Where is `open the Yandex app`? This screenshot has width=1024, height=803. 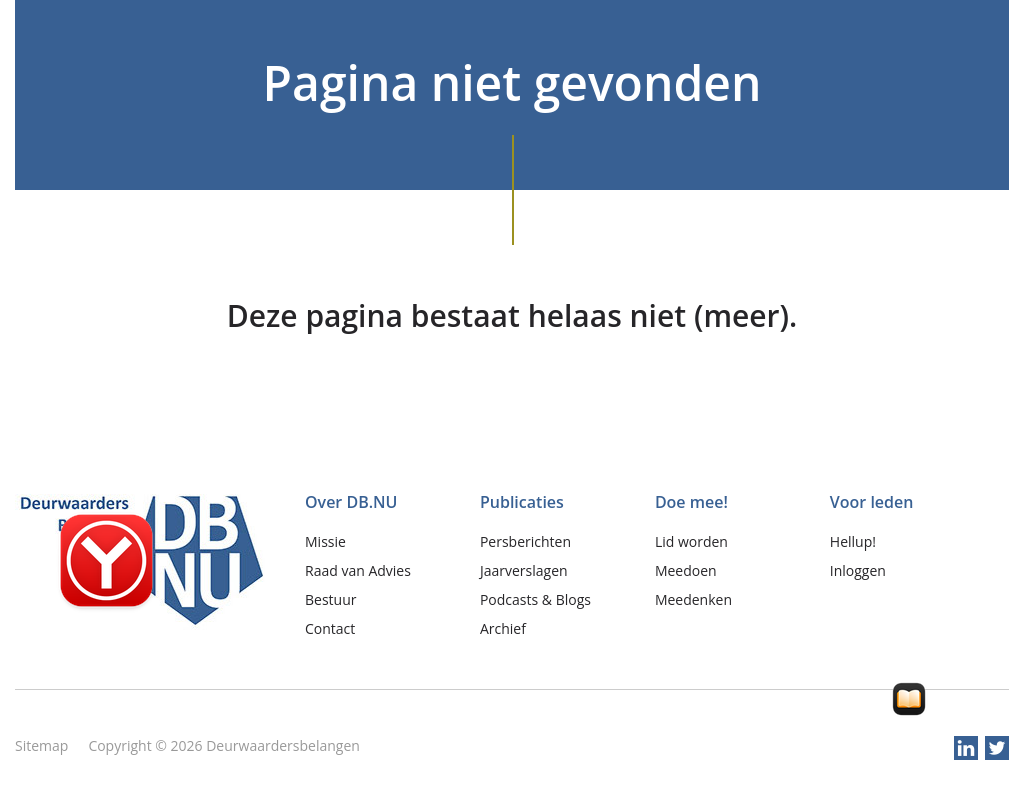
open the Yandex app is located at coordinates (106, 560).